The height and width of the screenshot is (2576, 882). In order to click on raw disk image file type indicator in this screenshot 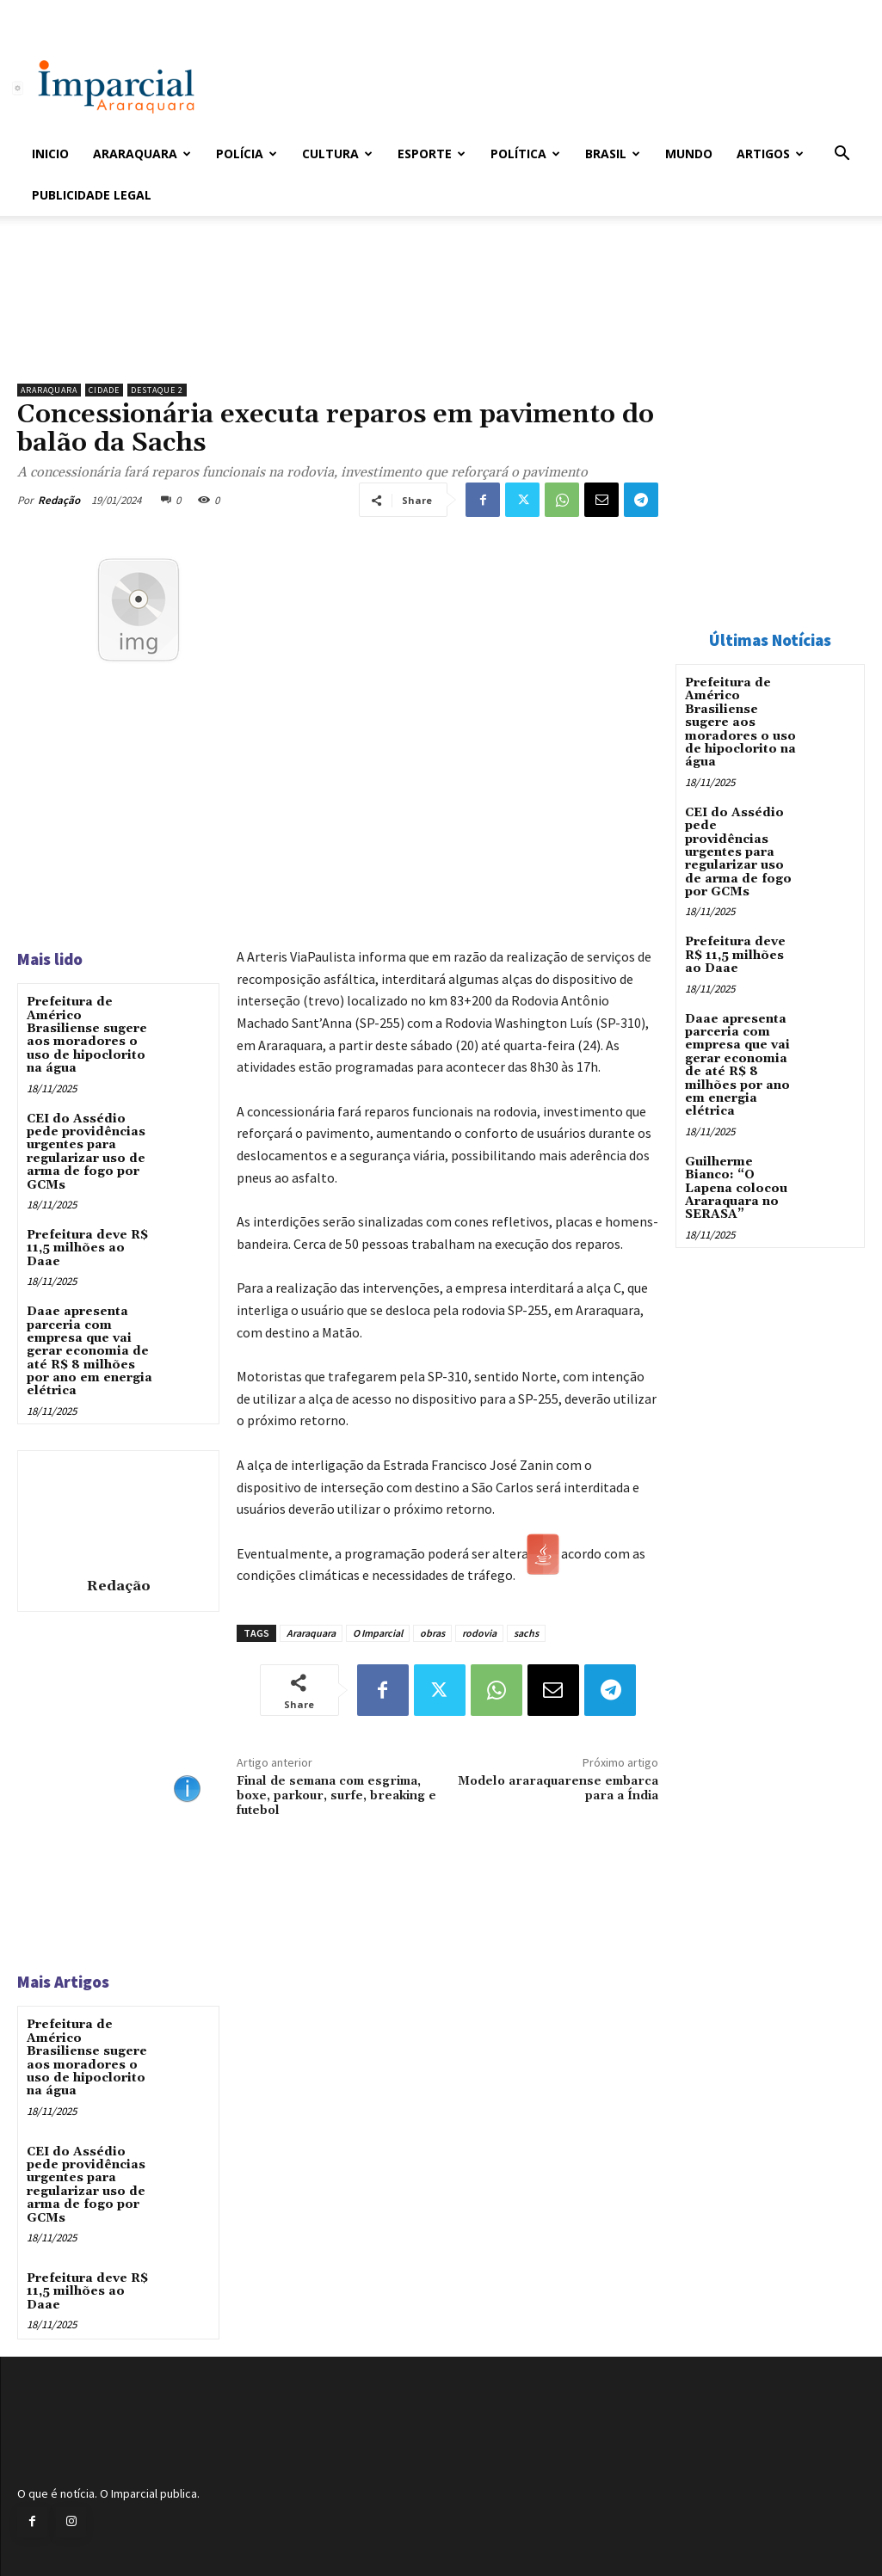, I will do `click(139, 610)`.